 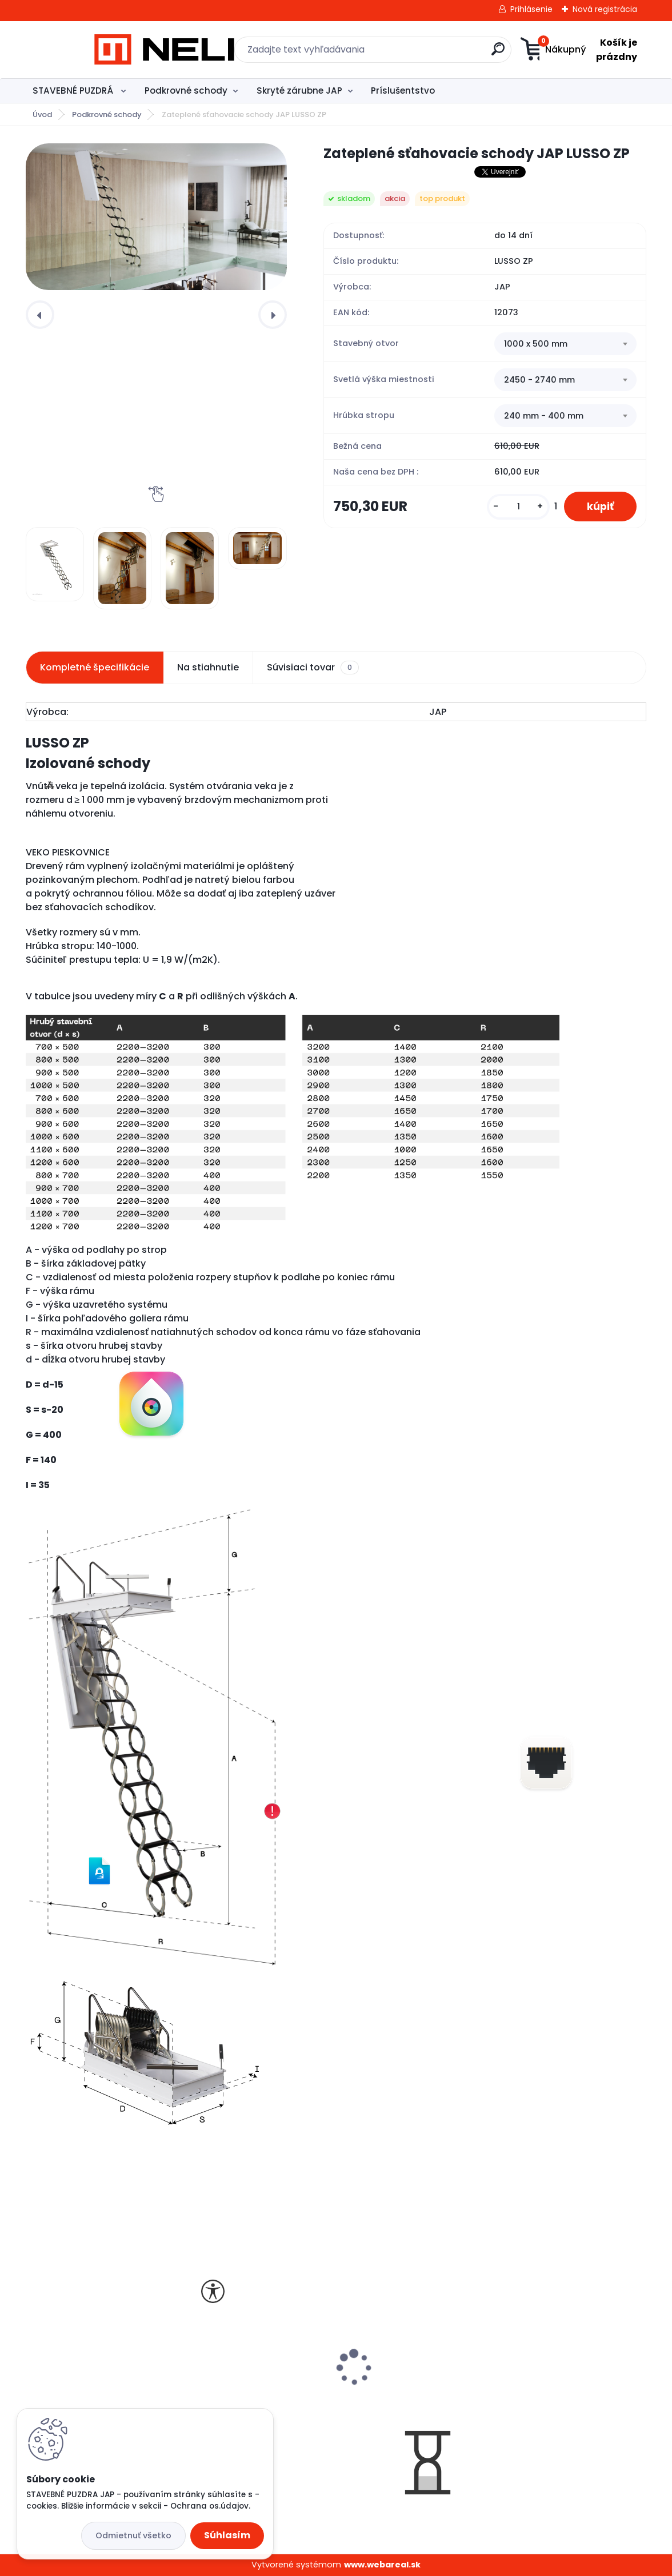 What do you see at coordinates (272, 1811) in the screenshot?
I see `indicates a warning or caution state` at bounding box center [272, 1811].